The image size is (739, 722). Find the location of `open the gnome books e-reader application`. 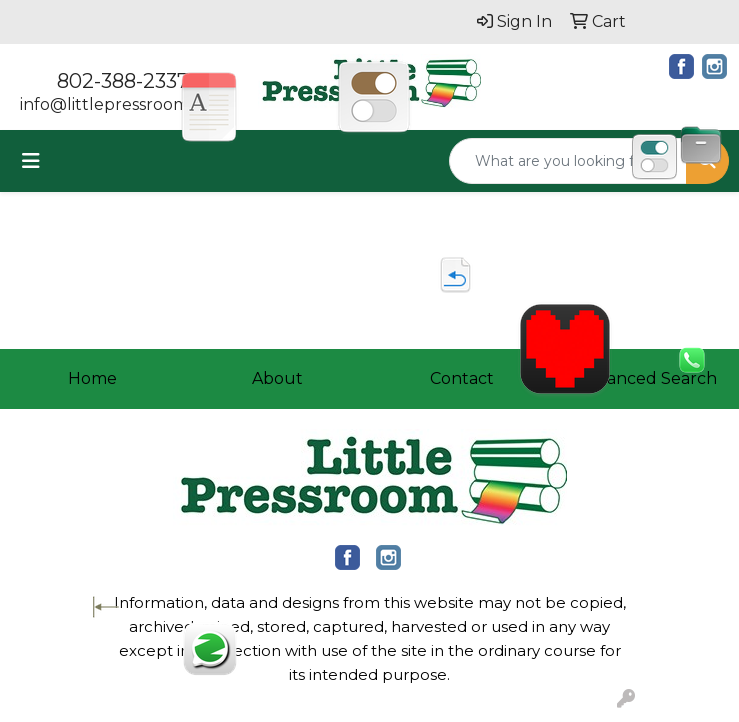

open the gnome books e-reader application is located at coordinates (209, 107).